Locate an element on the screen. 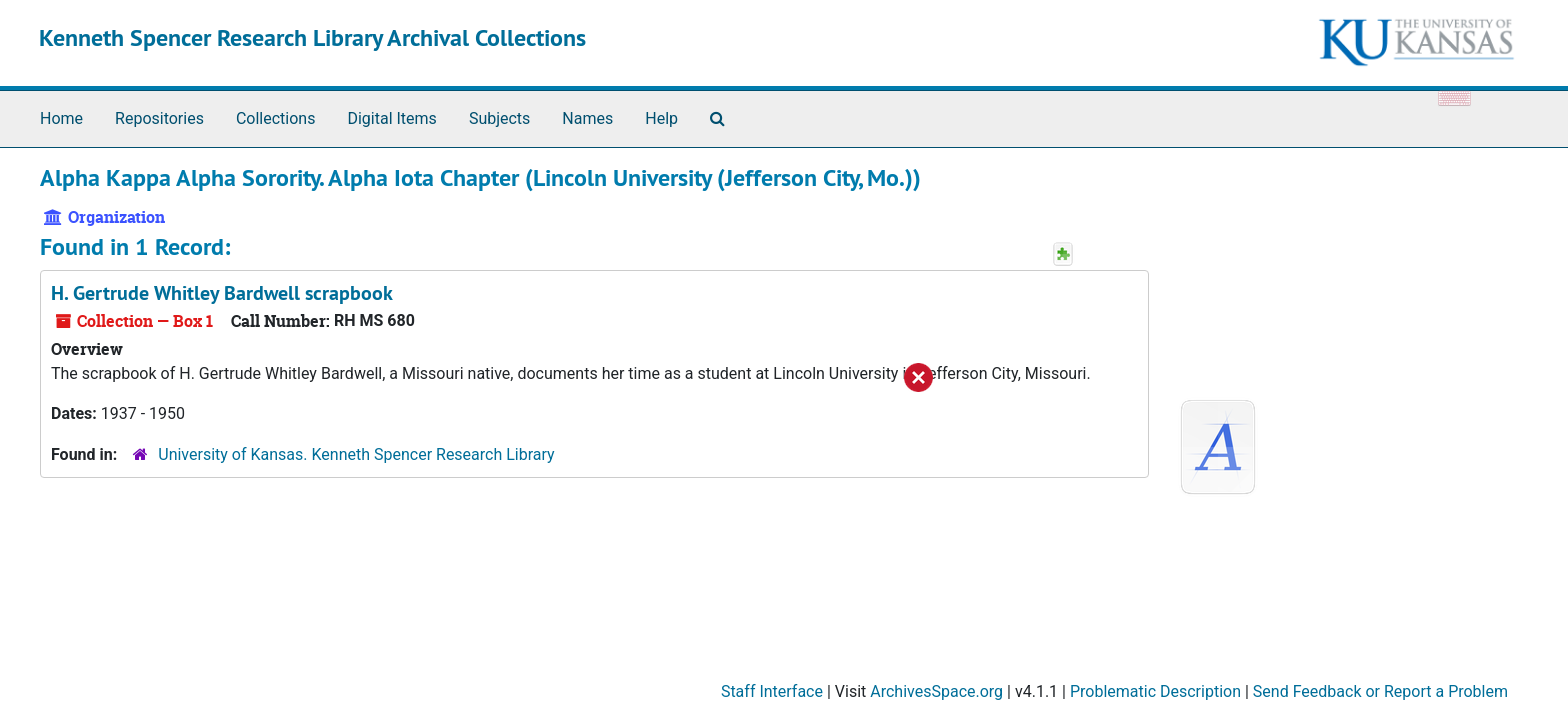 The width and height of the screenshot is (1568, 720). an OpenType font file is located at coordinates (1218, 447).